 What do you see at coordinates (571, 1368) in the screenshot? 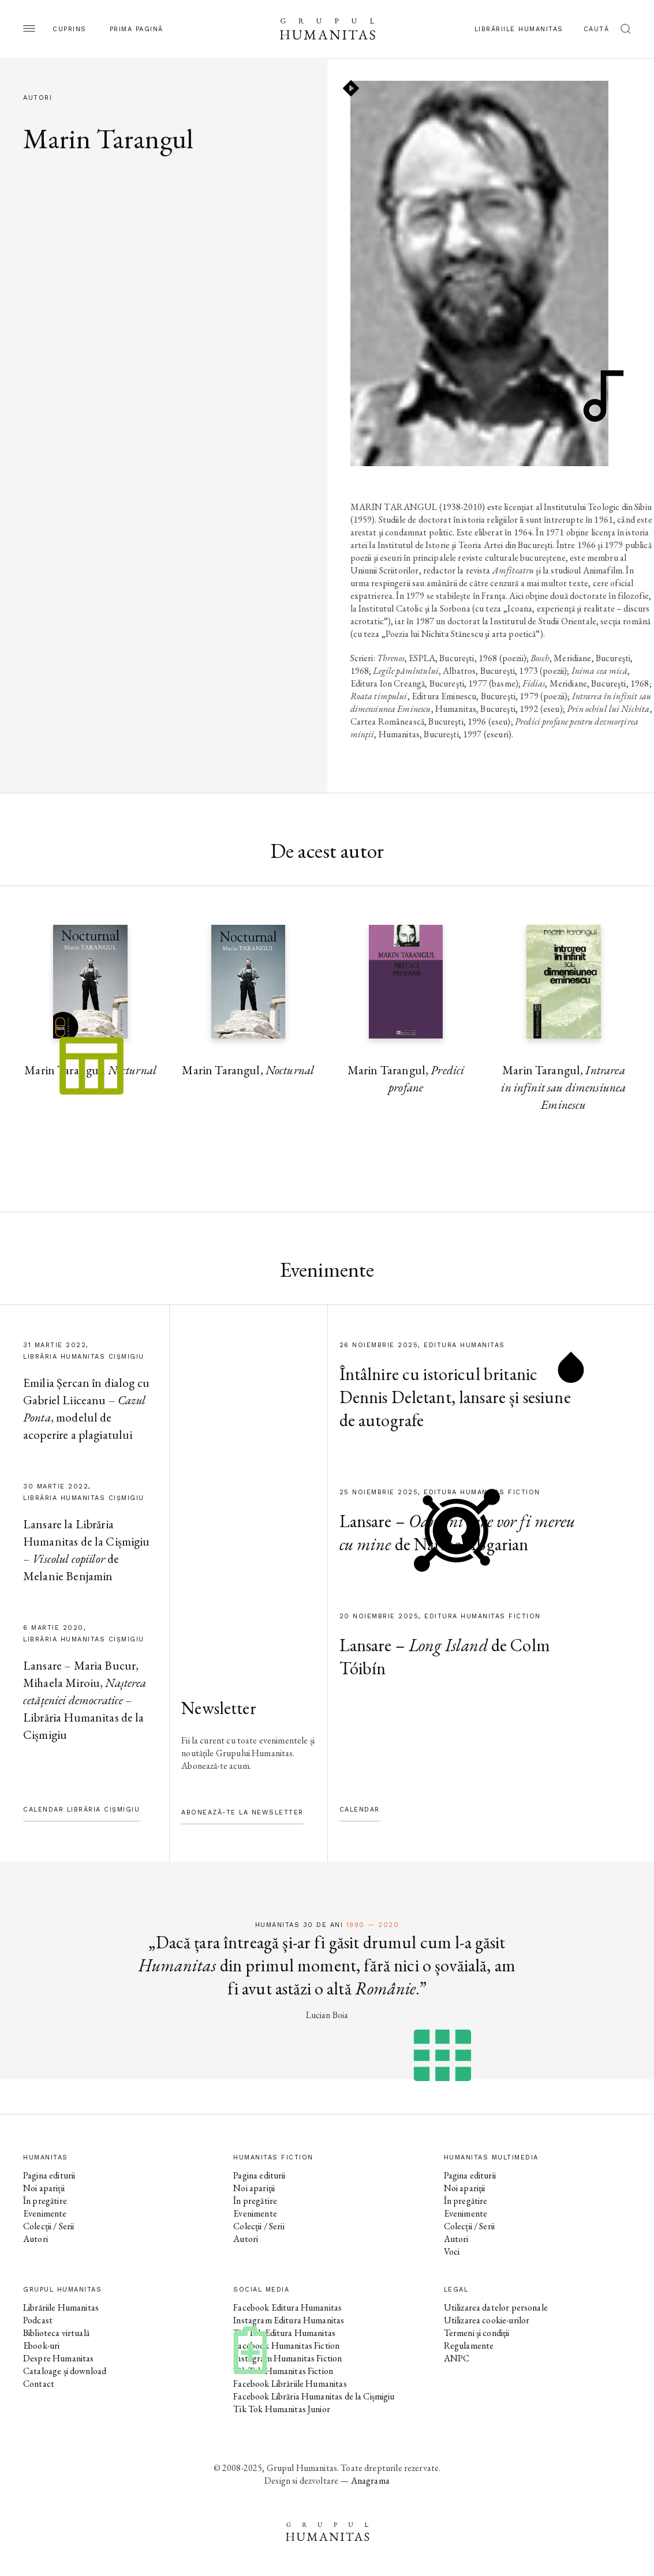
I see `select a color from a palette or color picker` at bounding box center [571, 1368].